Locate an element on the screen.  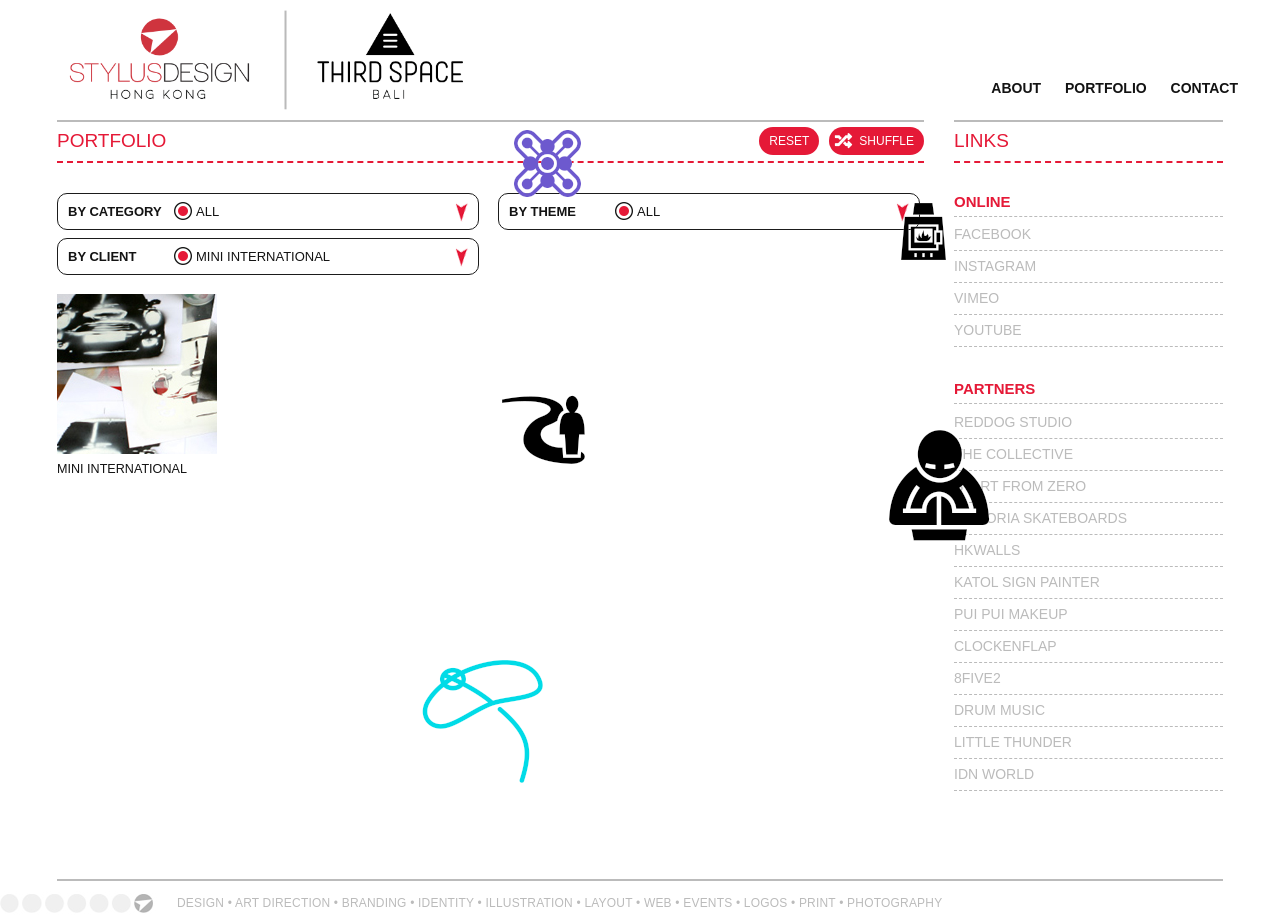
a network or connected nodes icon is located at coordinates (547, 163).